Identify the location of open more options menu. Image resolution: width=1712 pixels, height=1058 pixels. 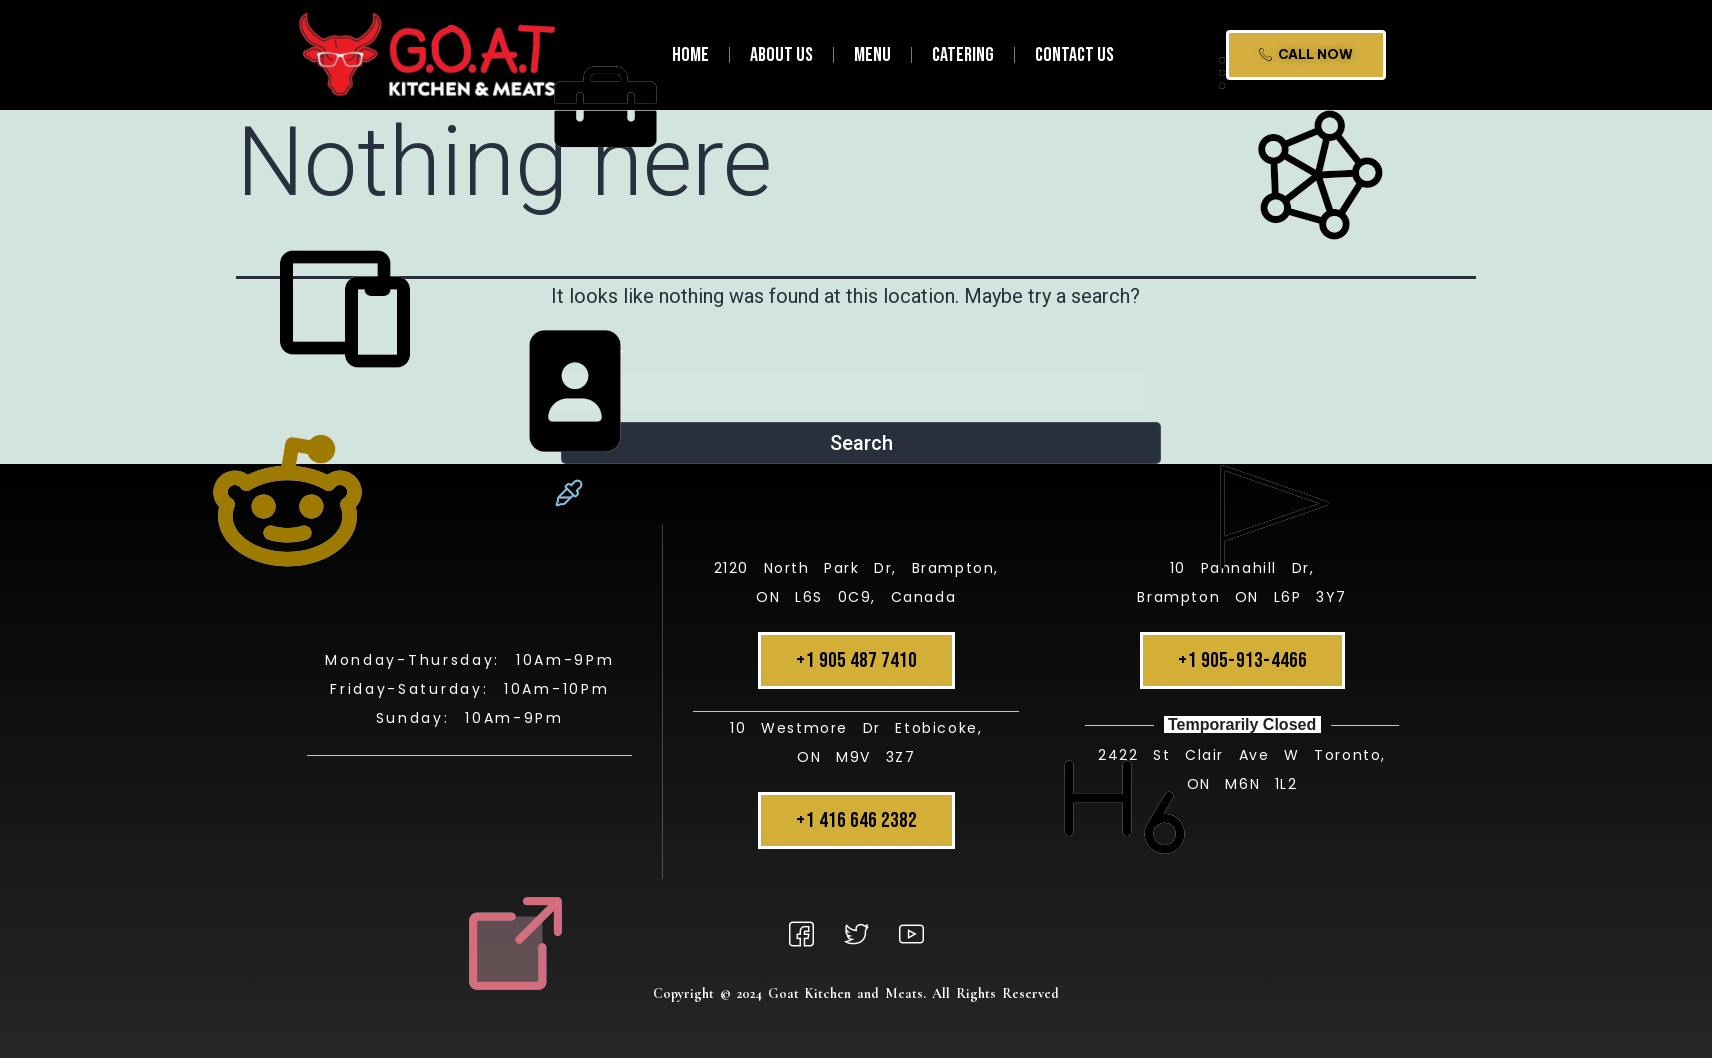
(1222, 73).